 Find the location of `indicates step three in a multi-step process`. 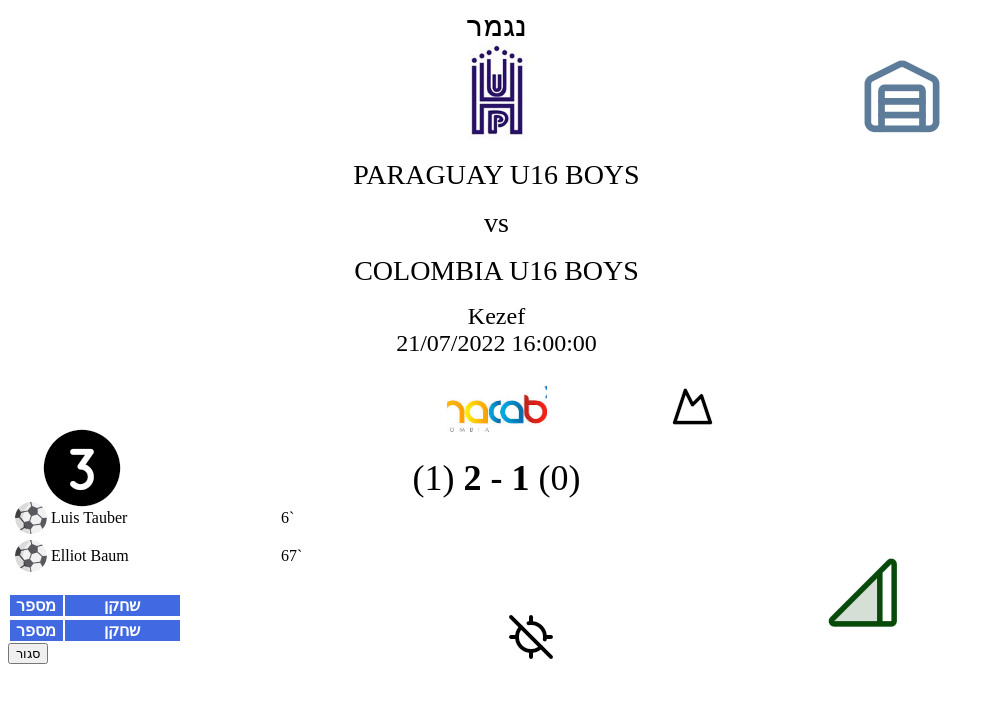

indicates step three in a multi-step process is located at coordinates (82, 468).